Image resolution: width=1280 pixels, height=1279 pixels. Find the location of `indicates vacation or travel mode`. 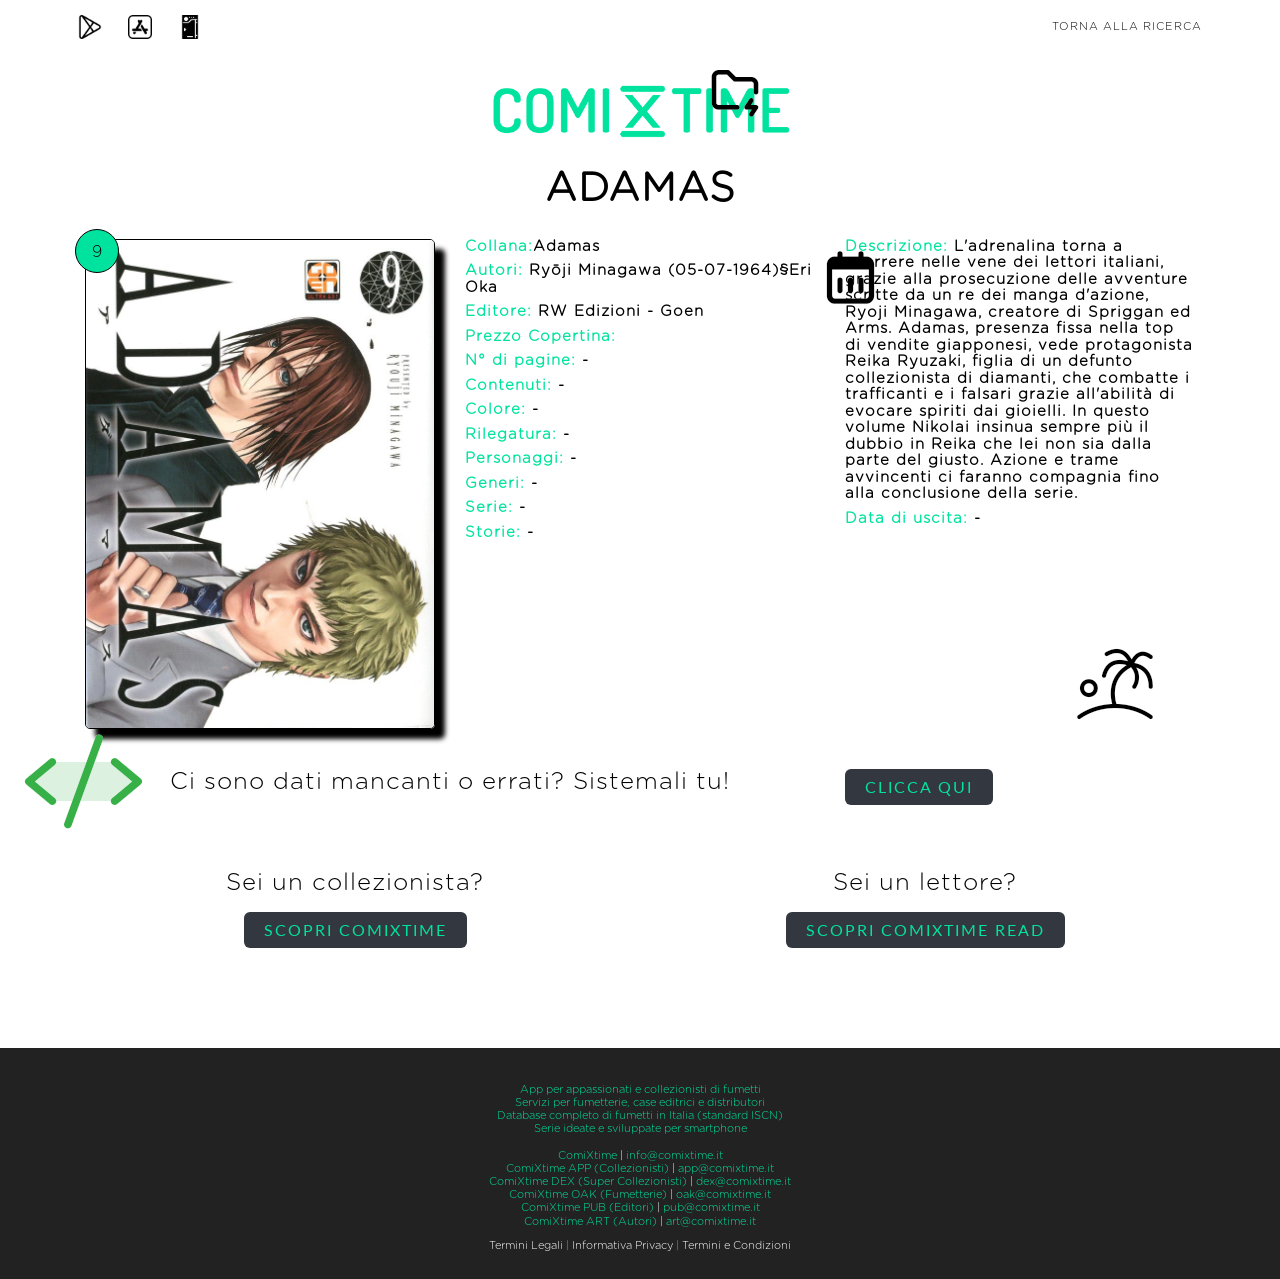

indicates vacation or travel mode is located at coordinates (1115, 684).